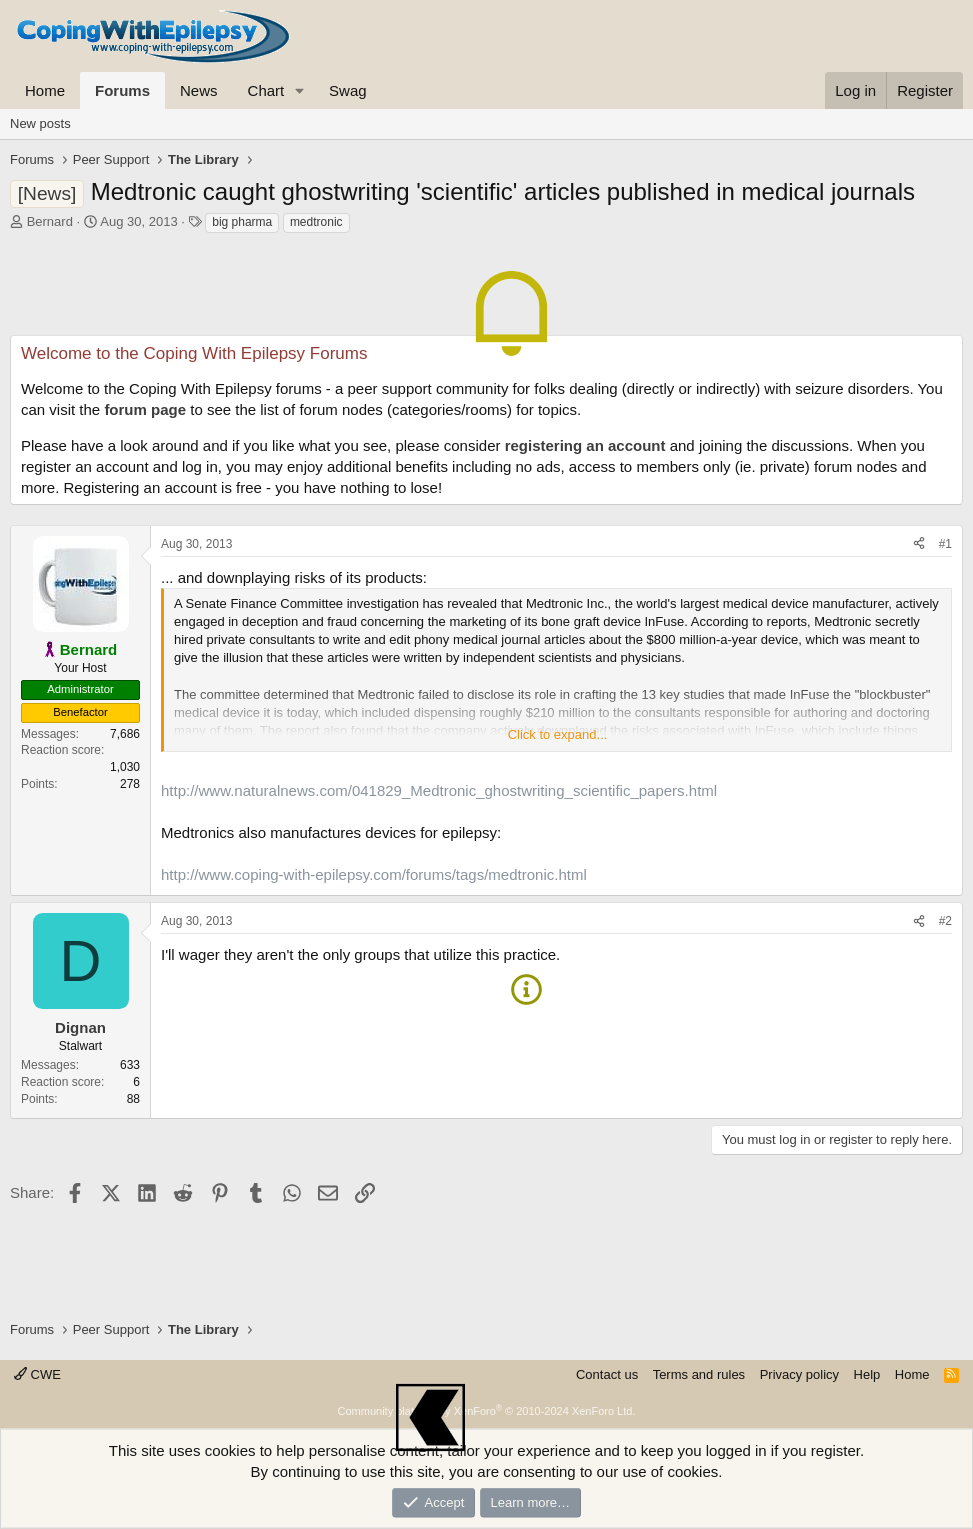  What do you see at coordinates (526, 989) in the screenshot?
I see `view more information or details` at bounding box center [526, 989].